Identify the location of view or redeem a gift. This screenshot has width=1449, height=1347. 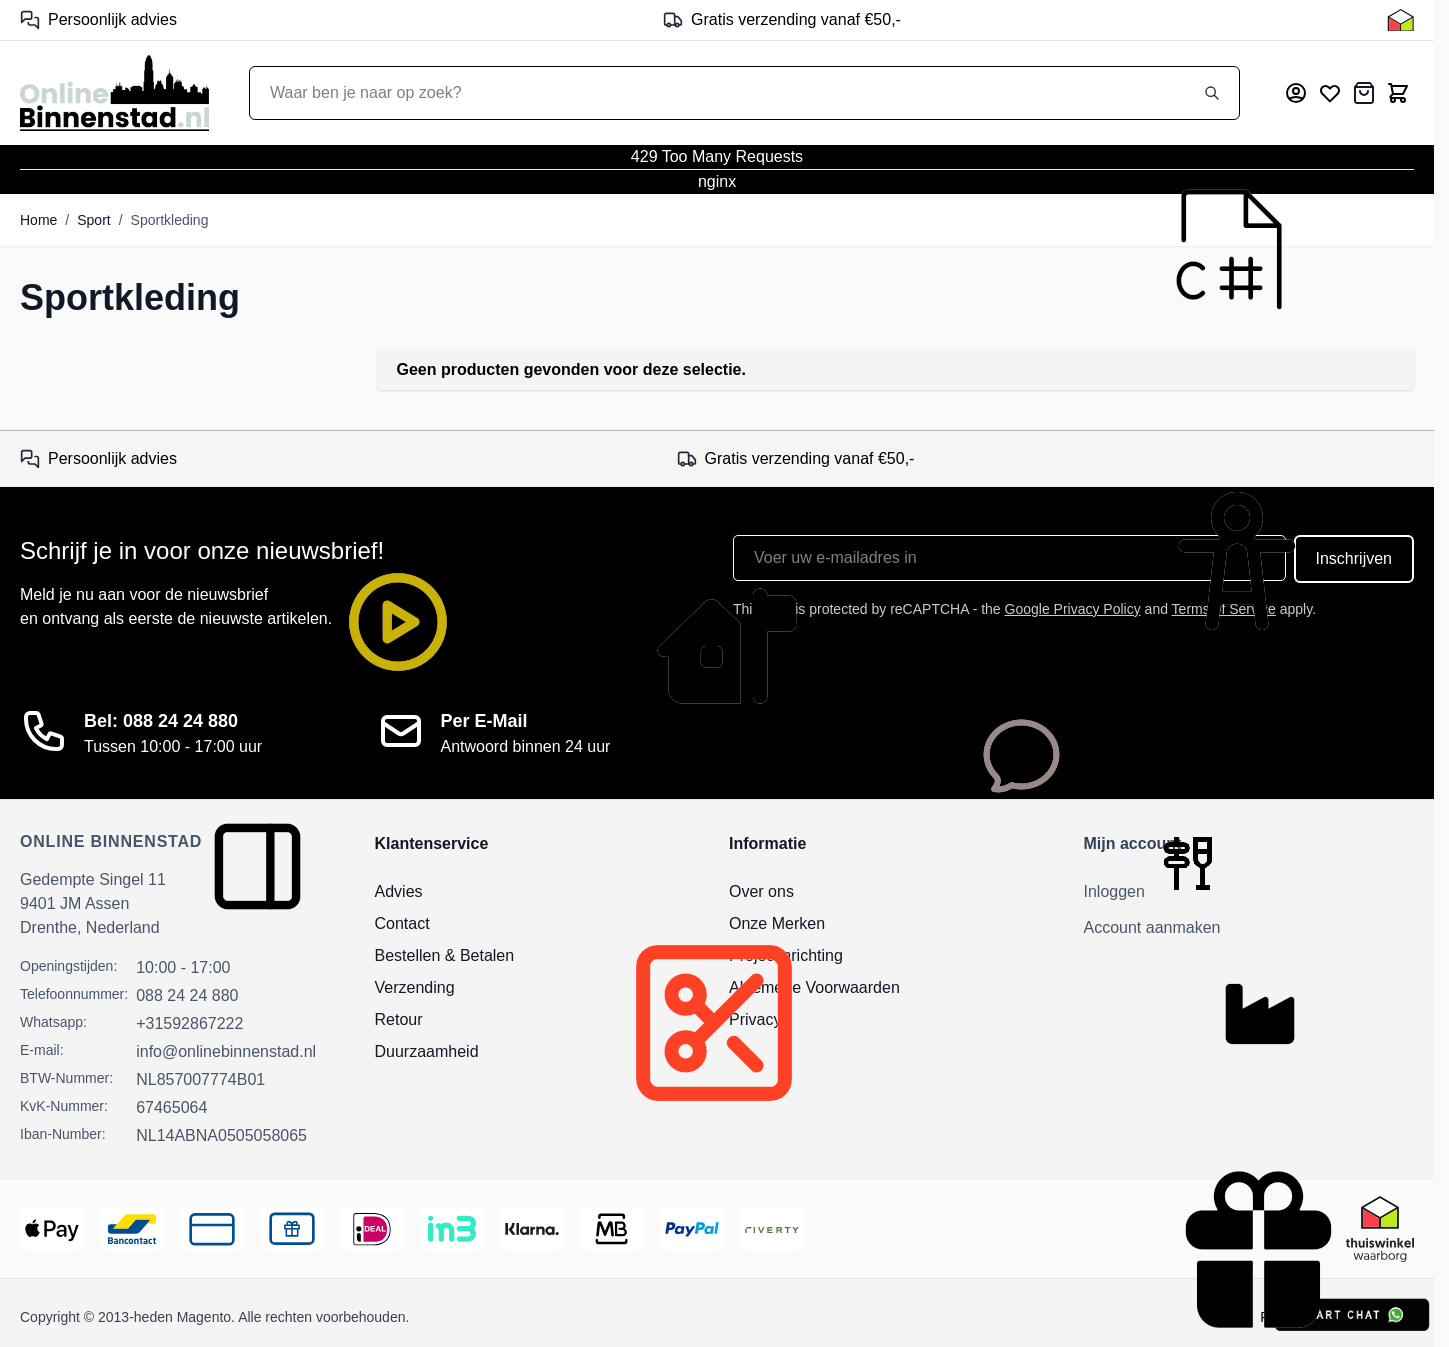
(1258, 1249).